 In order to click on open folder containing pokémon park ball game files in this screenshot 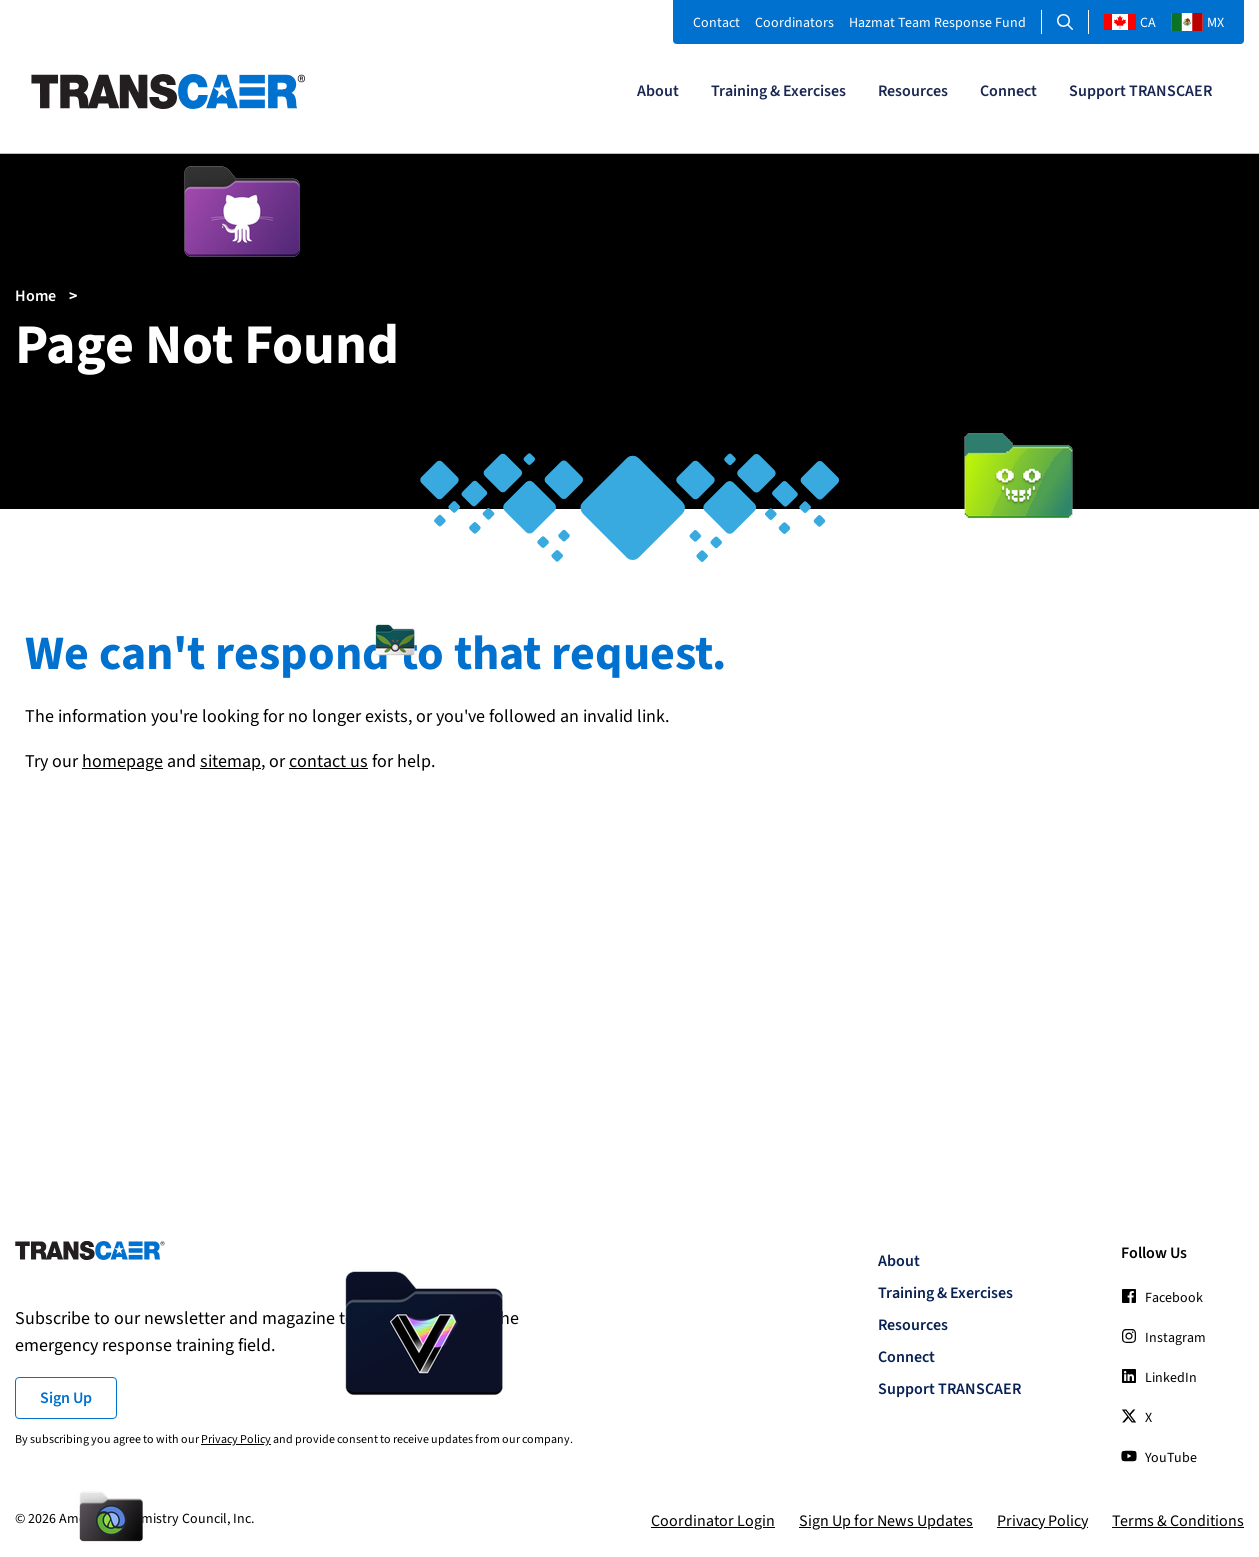, I will do `click(395, 641)`.